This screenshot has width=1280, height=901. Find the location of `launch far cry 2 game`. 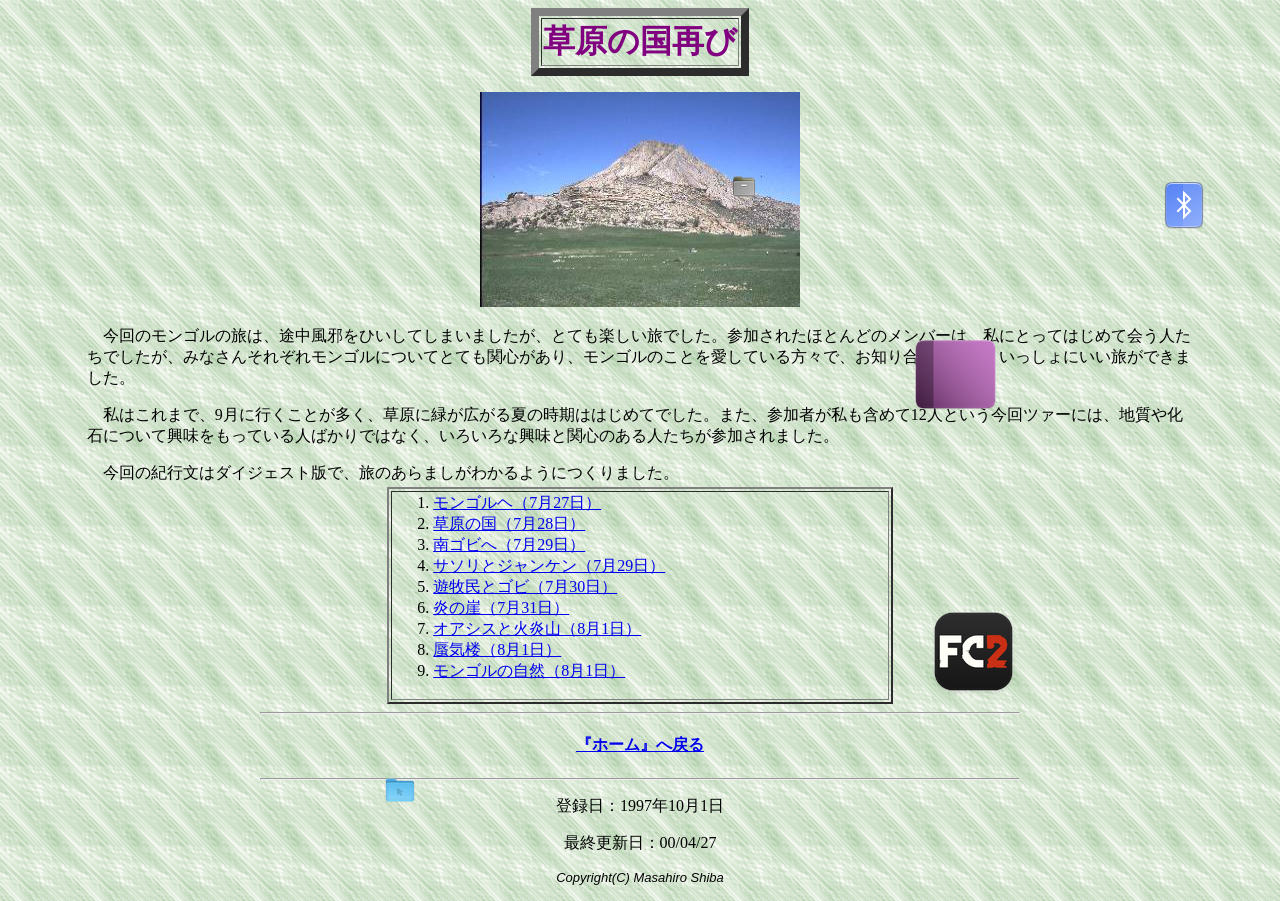

launch far cry 2 game is located at coordinates (973, 651).